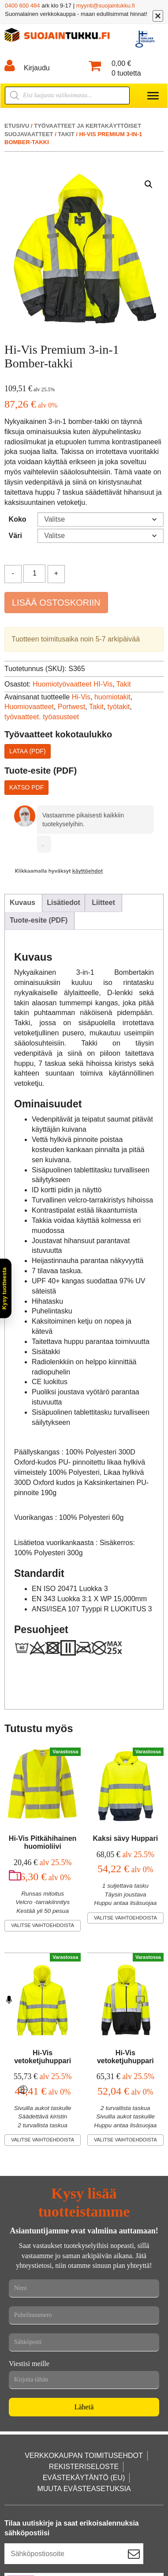 The height and width of the screenshot is (2576, 168). Describe the element at coordinates (23, 2090) in the screenshot. I see `open Microsoft PowerPoint` at that location.